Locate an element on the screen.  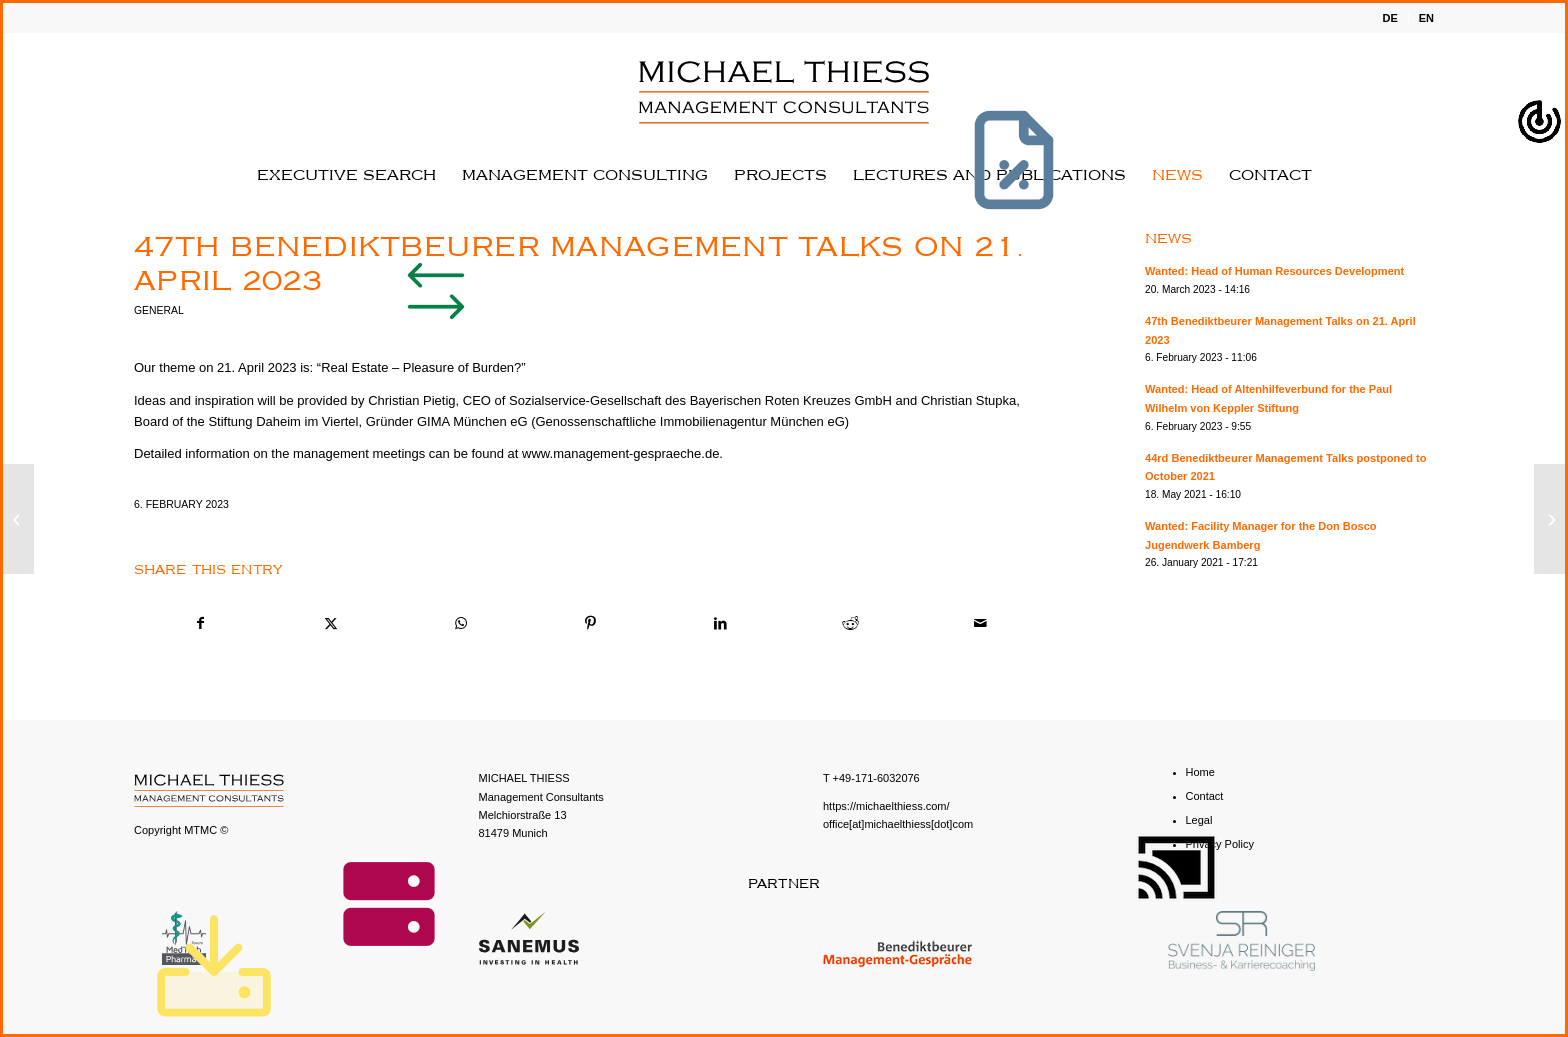
swap or exchange items is located at coordinates (436, 291).